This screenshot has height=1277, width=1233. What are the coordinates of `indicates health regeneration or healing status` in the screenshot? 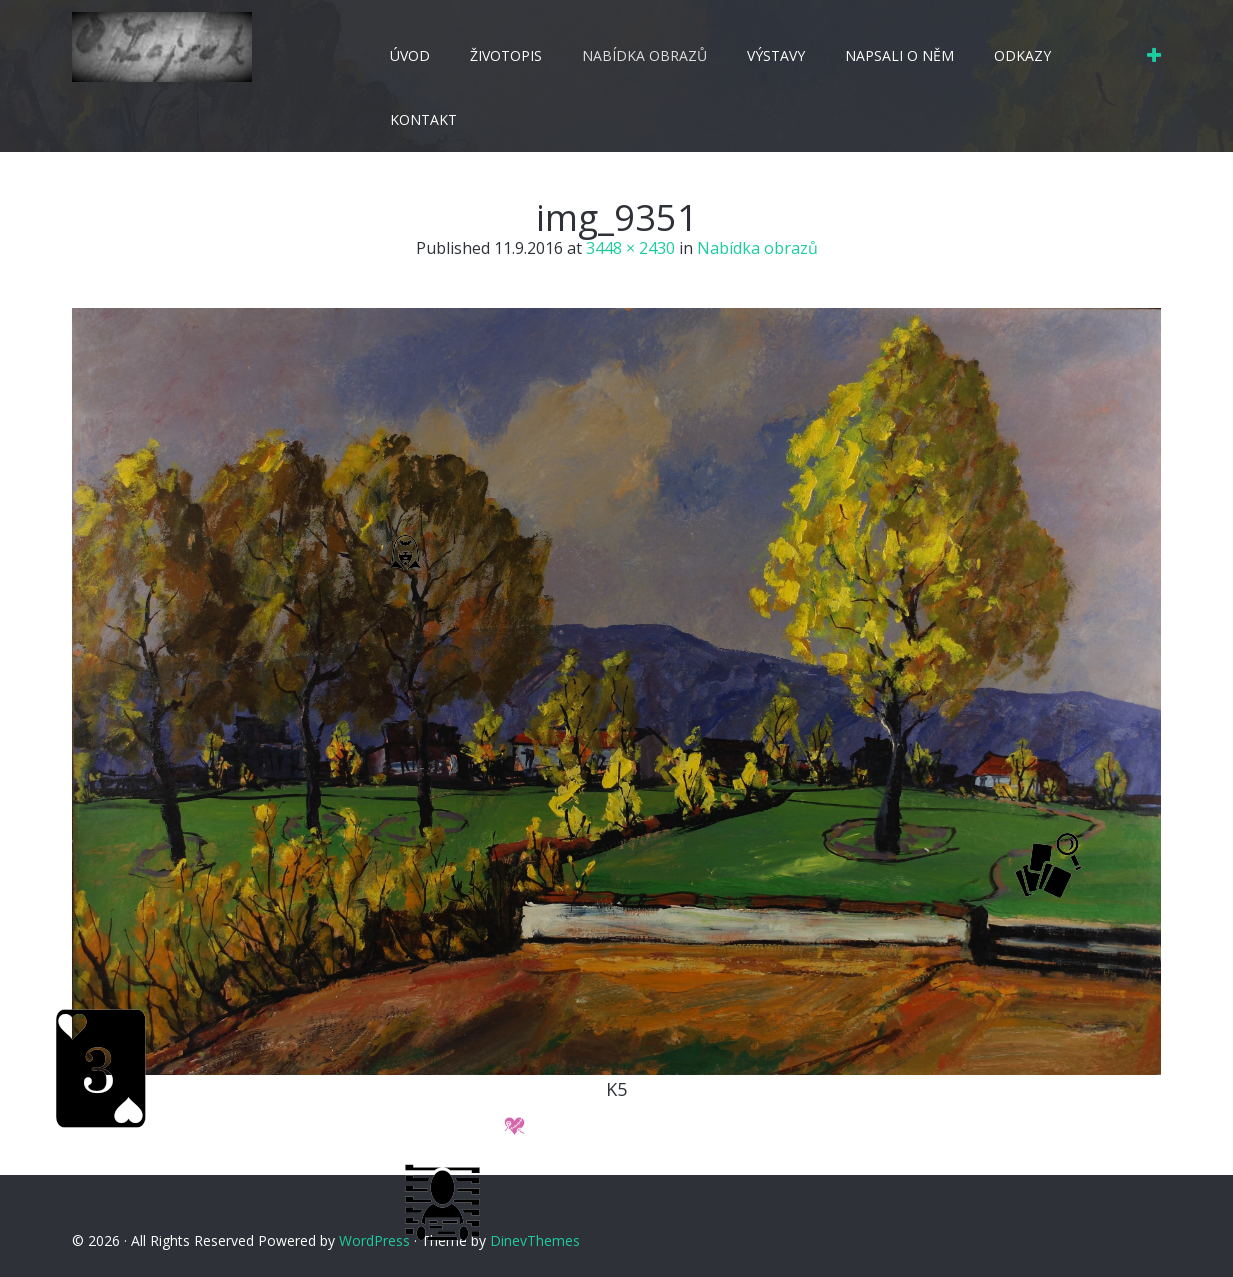 It's located at (514, 1126).